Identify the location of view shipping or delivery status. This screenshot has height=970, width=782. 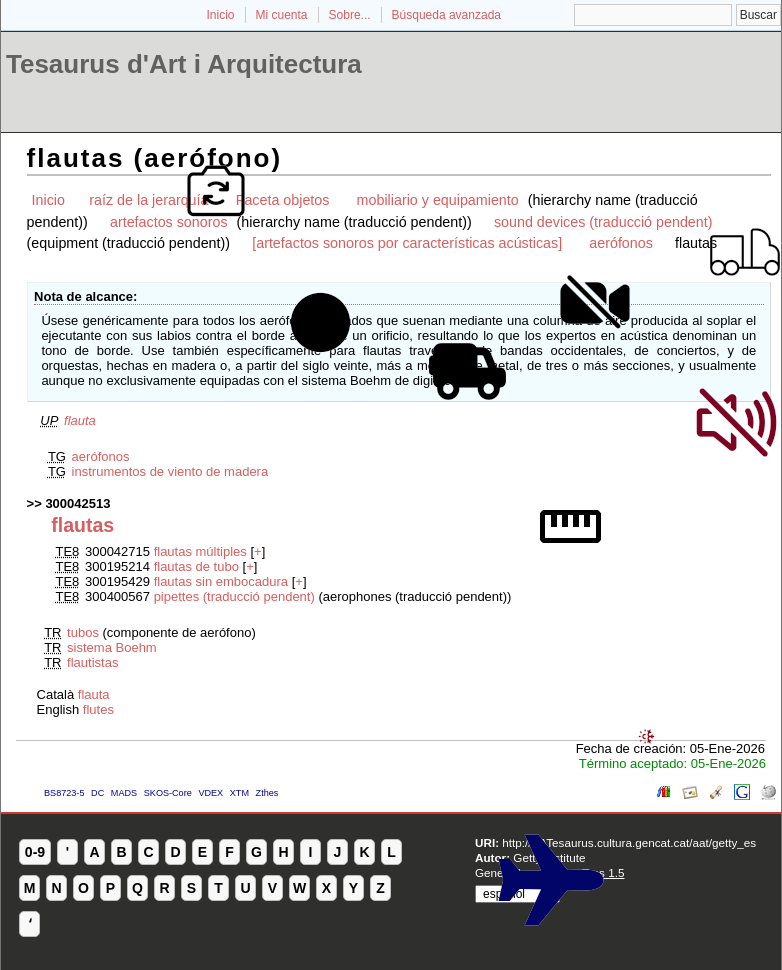
(745, 252).